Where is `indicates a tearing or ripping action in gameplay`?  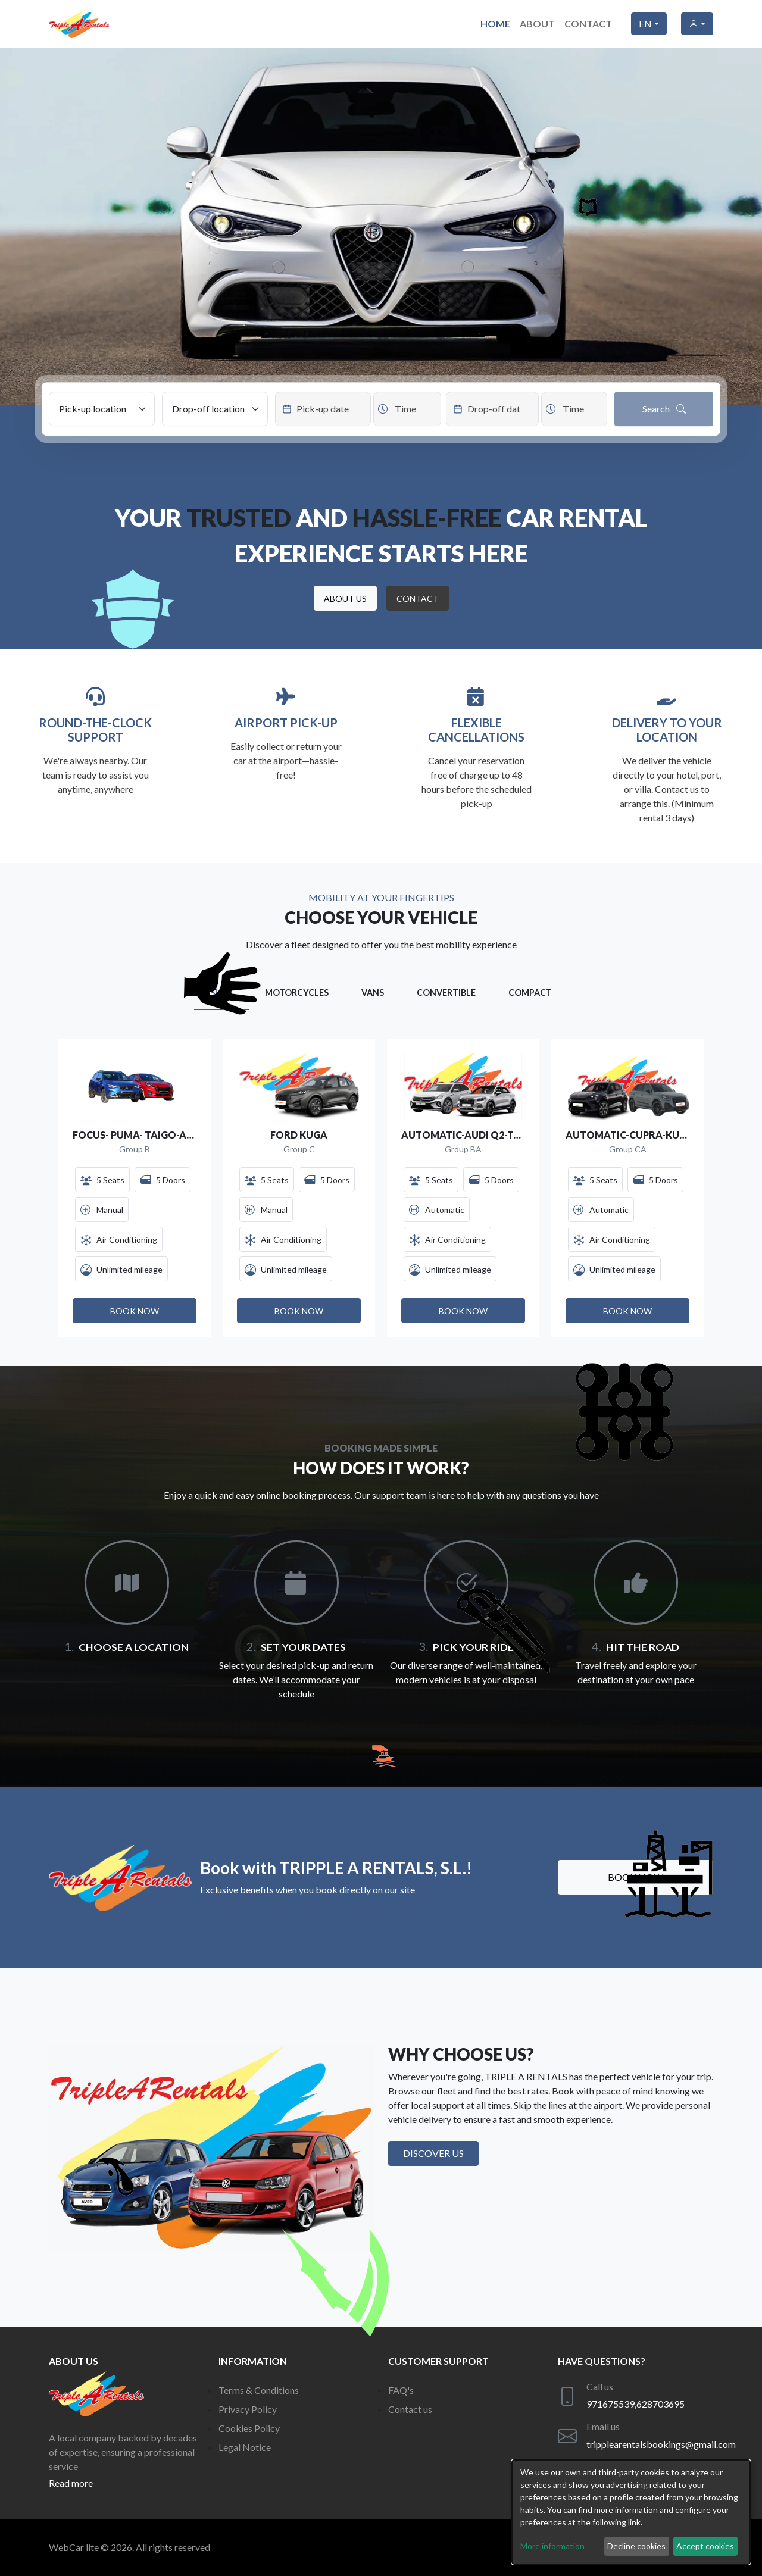 indicates a tearing or ripping action in gameplay is located at coordinates (336, 2283).